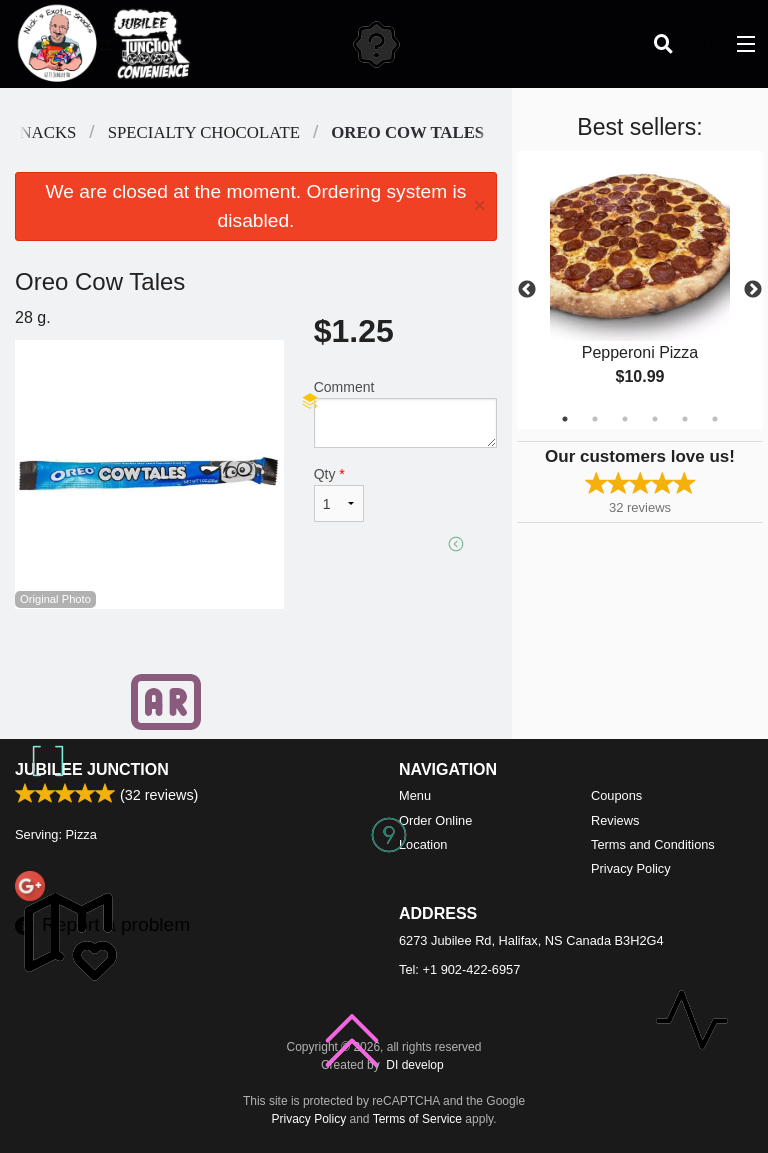 Image resolution: width=768 pixels, height=1153 pixels. Describe the element at coordinates (310, 401) in the screenshot. I see `add a new layer to the stack` at that location.